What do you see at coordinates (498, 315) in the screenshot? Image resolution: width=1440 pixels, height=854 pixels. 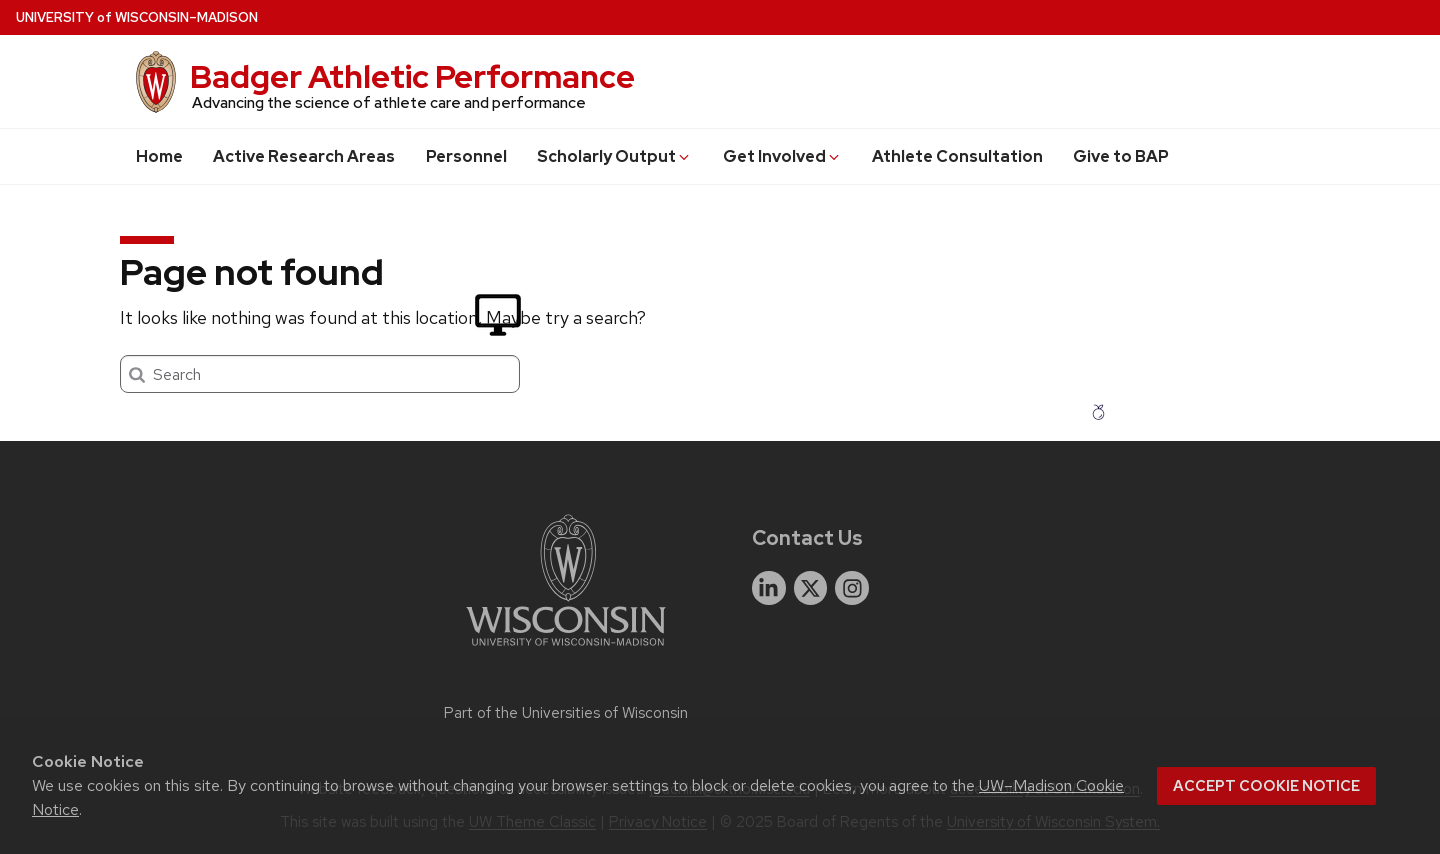 I see `switch to desktop view` at bounding box center [498, 315].